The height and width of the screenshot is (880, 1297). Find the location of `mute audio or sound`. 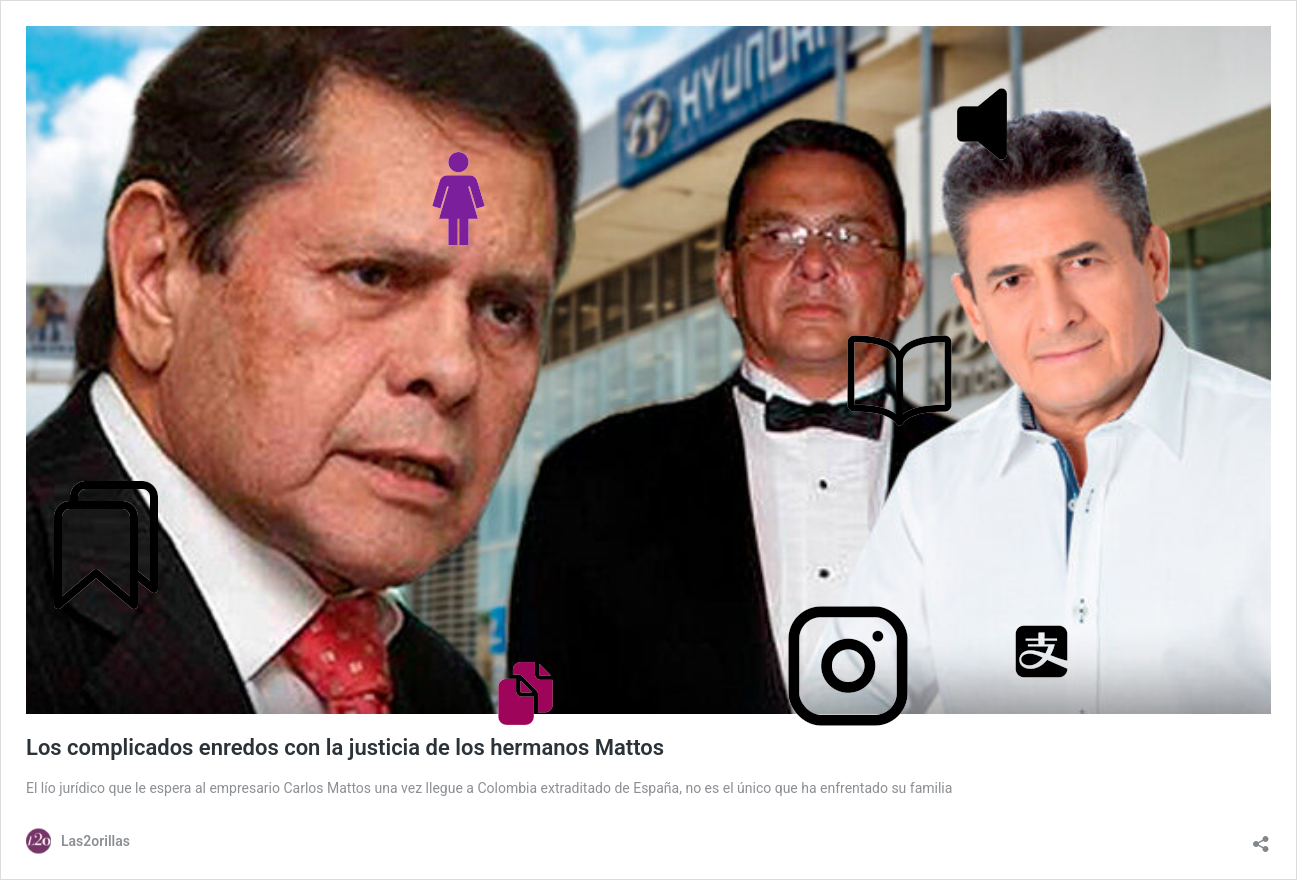

mute audio or sound is located at coordinates (982, 124).